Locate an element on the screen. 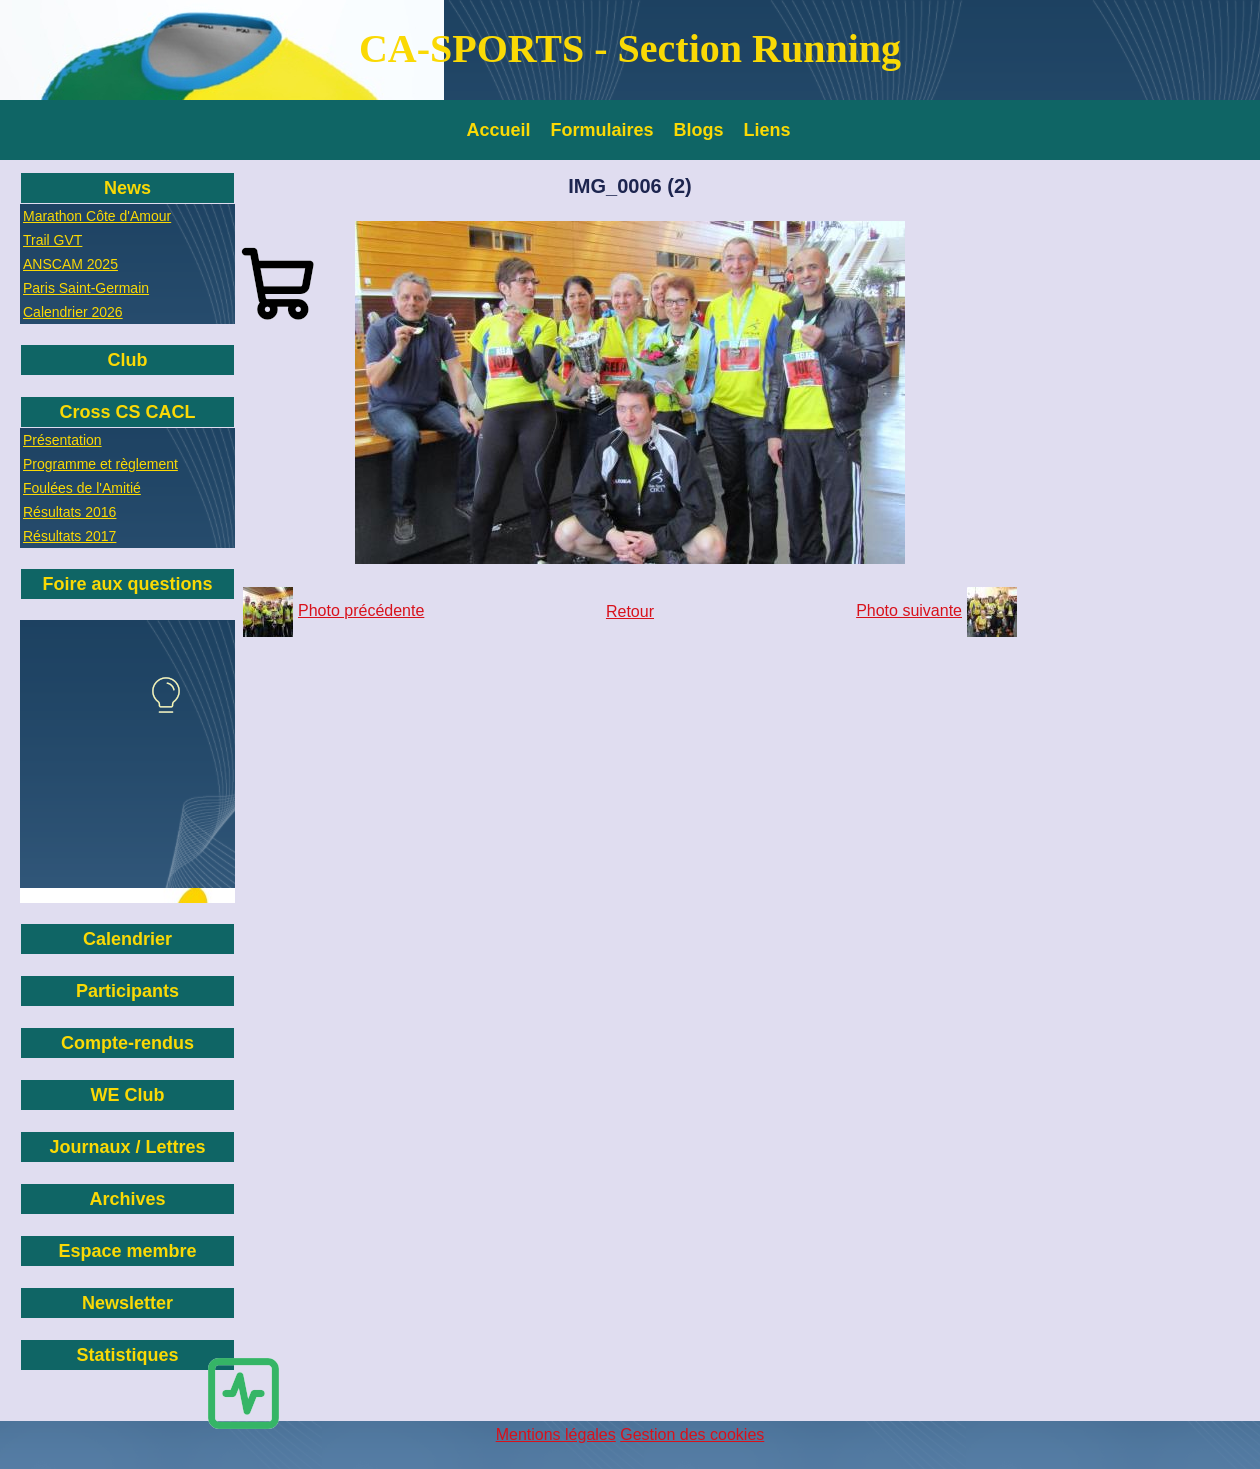 The height and width of the screenshot is (1469, 1260). view activity or system status is located at coordinates (243, 1393).